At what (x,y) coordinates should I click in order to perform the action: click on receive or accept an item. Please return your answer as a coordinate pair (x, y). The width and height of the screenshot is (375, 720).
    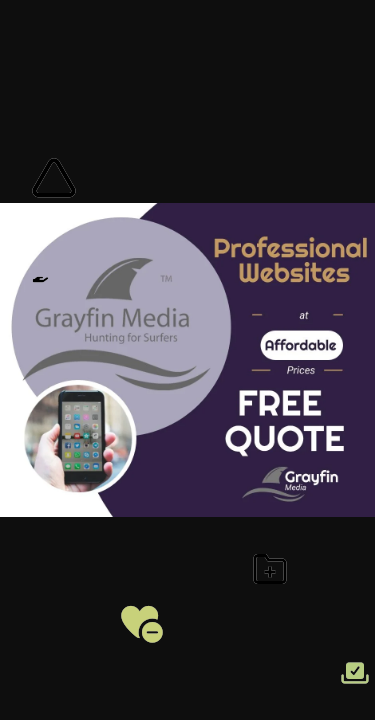
    Looking at the image, I should click on (40, 275).